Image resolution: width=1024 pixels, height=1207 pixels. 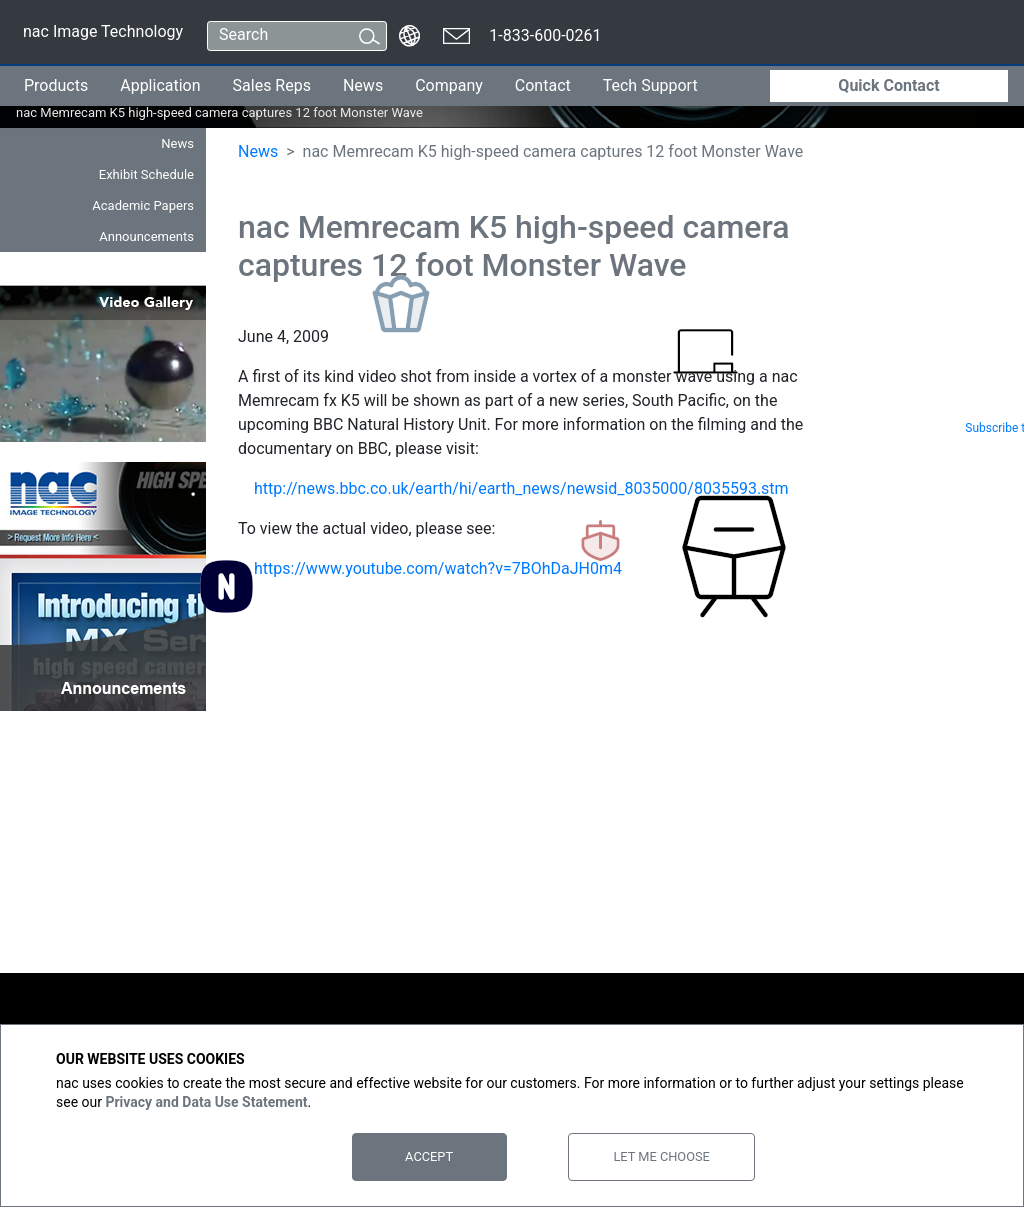 I want to click on view regional train schedules, so click(x=734, y=552).